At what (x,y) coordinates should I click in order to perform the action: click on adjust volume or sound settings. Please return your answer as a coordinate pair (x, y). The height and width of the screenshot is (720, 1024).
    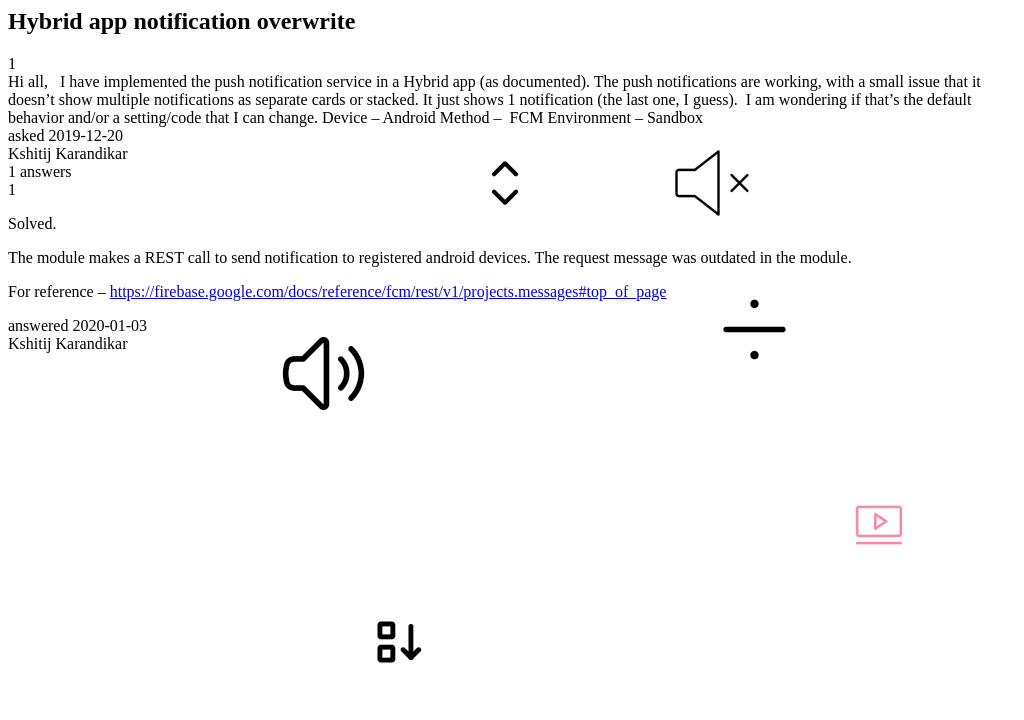
    Looking at the image, I should click on (323, 373).